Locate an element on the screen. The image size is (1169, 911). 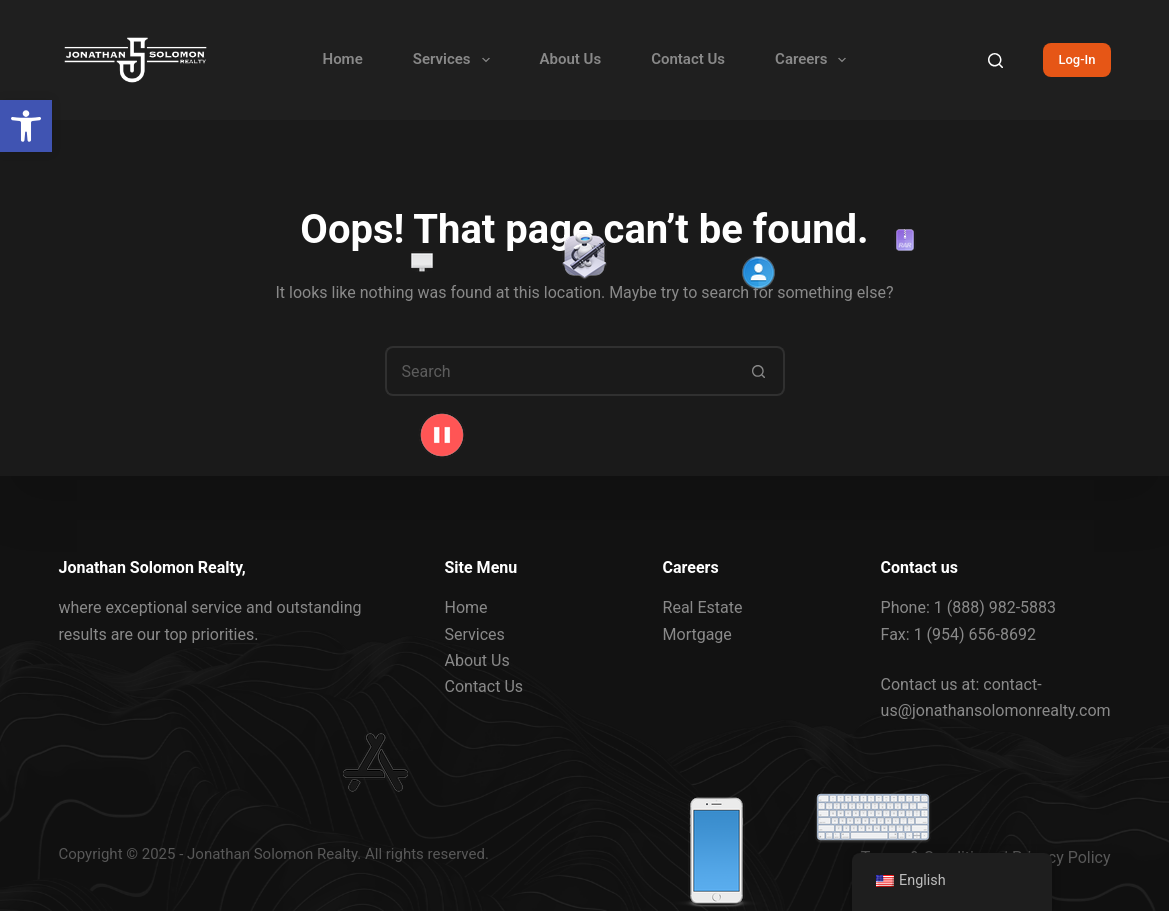
default user profile avatar is located at coordinates (758, 272).